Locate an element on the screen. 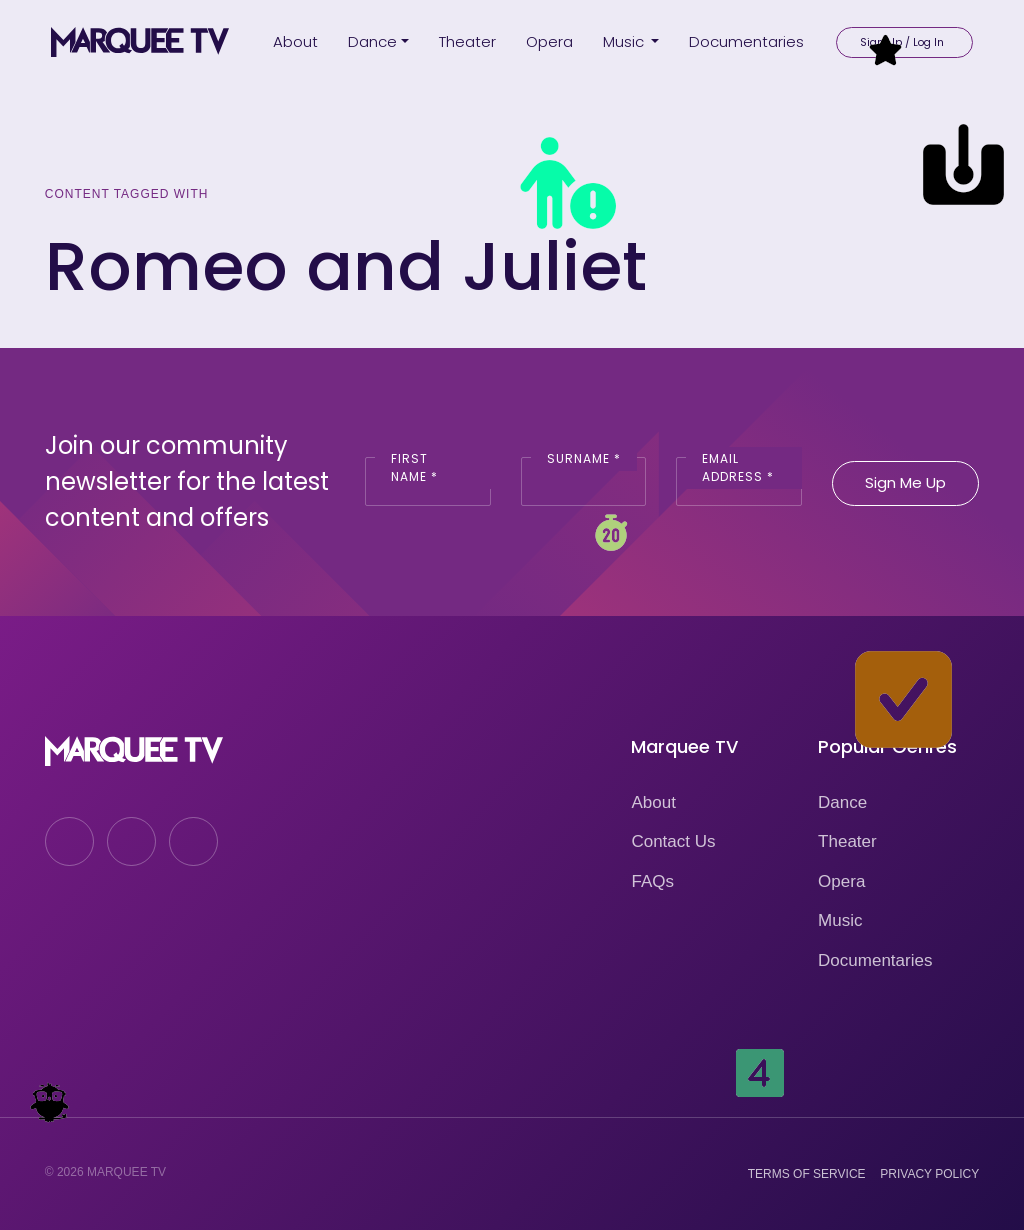  confirm or submit a selection is located at coordinates (903, 699).